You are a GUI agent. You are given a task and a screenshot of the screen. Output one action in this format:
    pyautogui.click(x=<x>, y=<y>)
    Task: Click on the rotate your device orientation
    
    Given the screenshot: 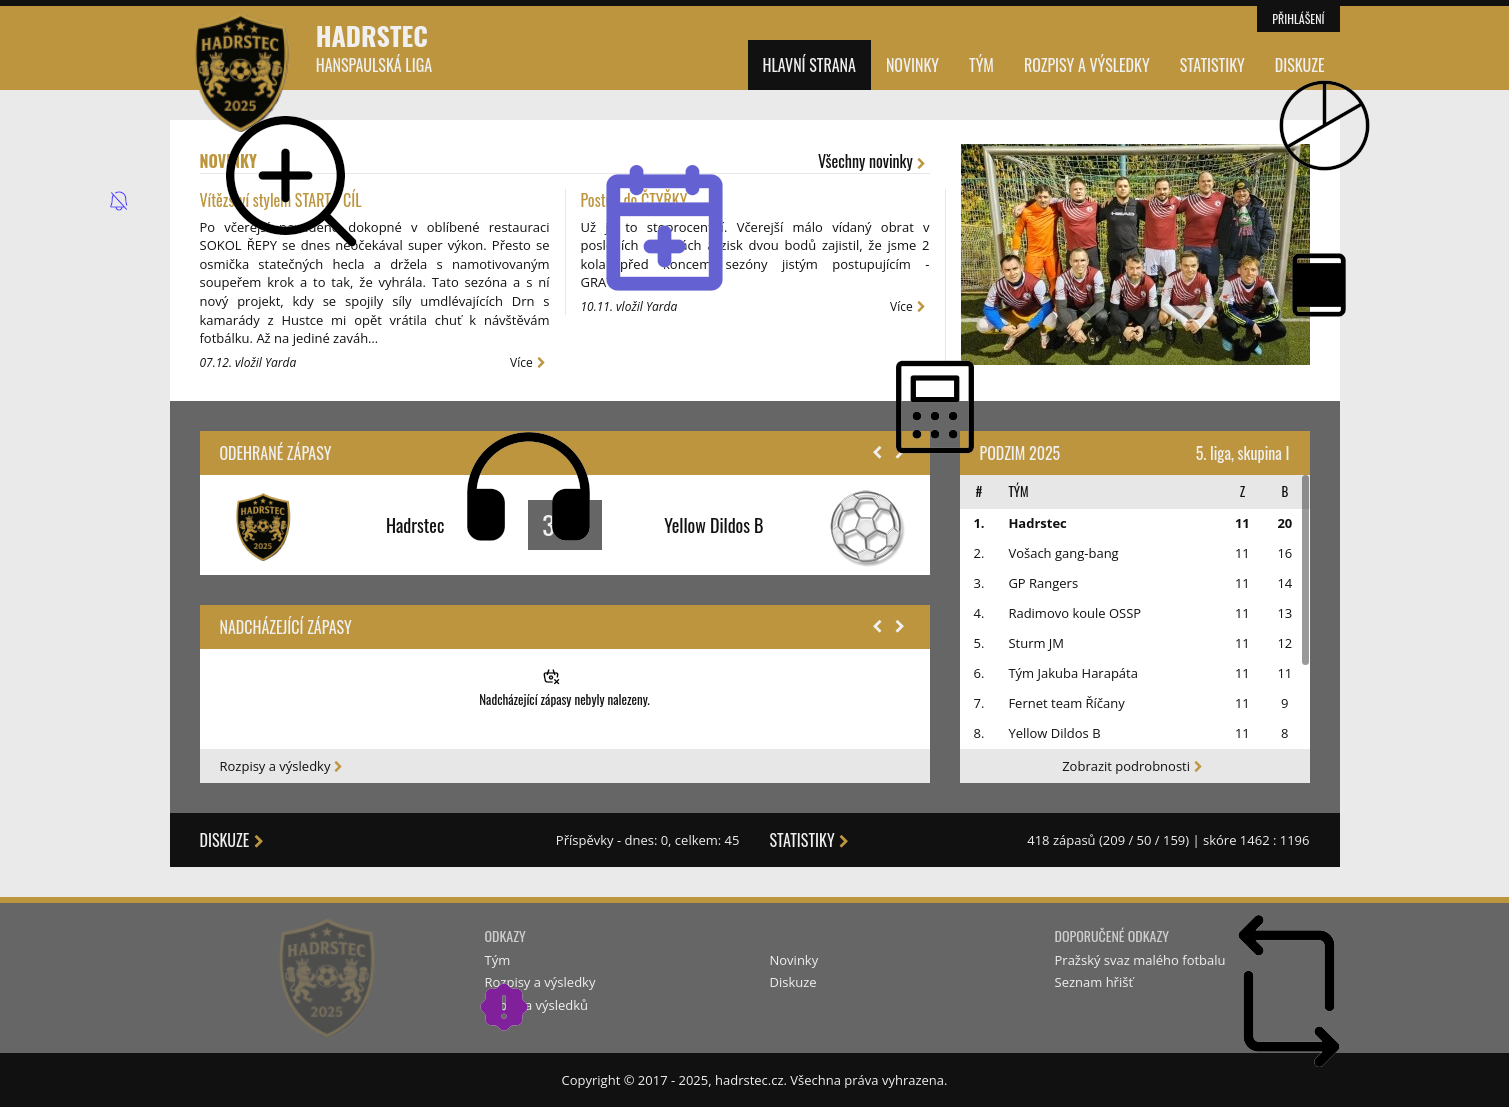 What is the action you would take?
    pyautogui.click(x=1289, y=991)
    